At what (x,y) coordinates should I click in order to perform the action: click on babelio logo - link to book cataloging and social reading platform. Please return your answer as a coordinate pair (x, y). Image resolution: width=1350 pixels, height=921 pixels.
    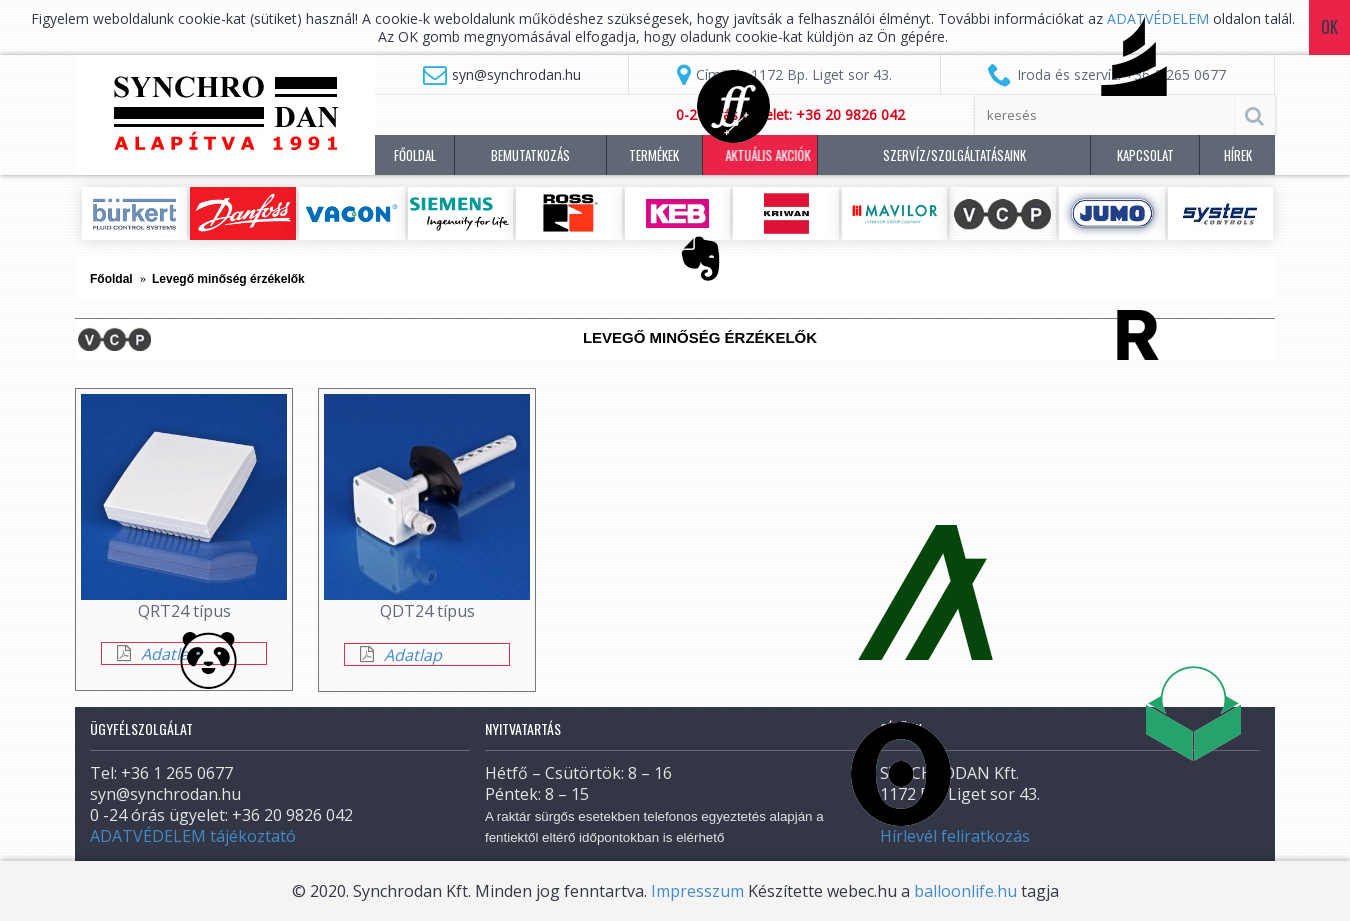
    Looking at the image, I should click on (1134, 56).